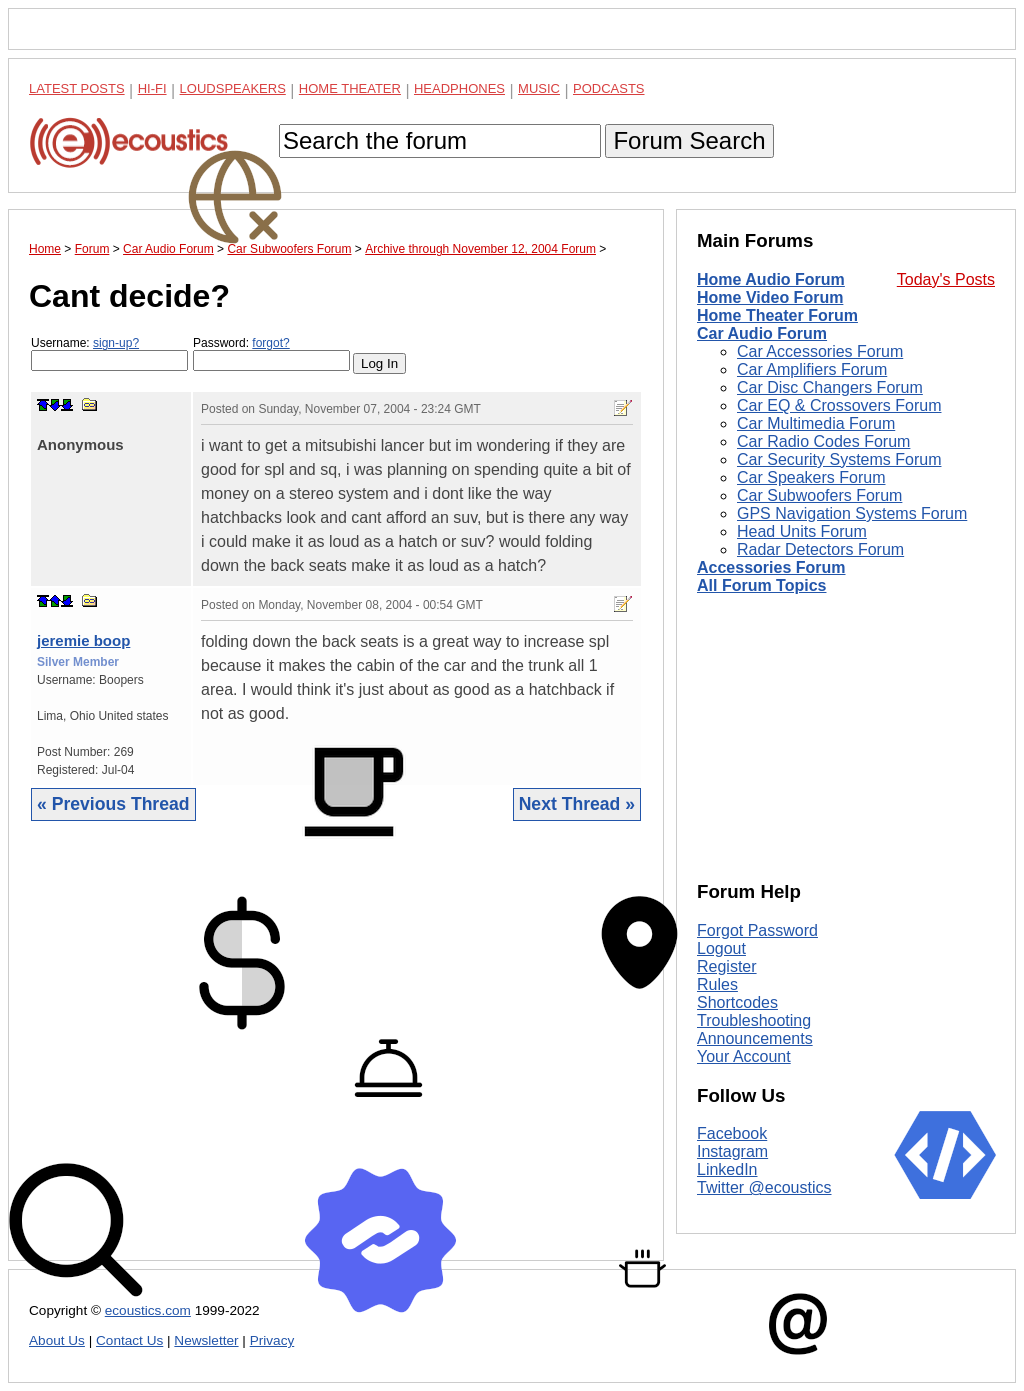  I want to click on find nearby coffee shops or cafes, so click(354, 792).